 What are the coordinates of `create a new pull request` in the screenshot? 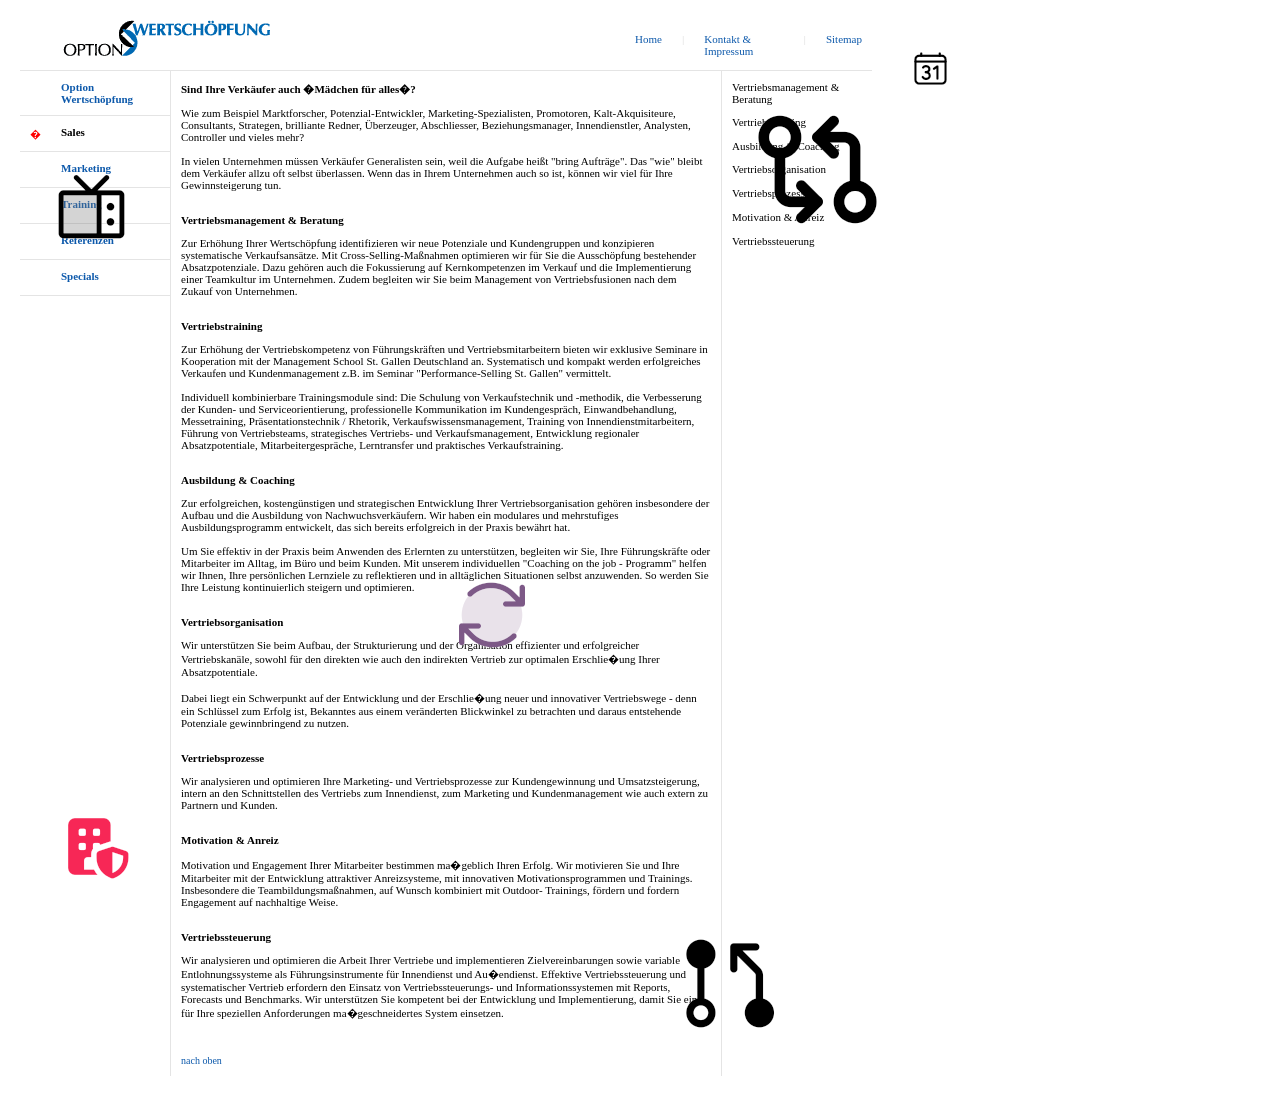 It's located at (726, 983).